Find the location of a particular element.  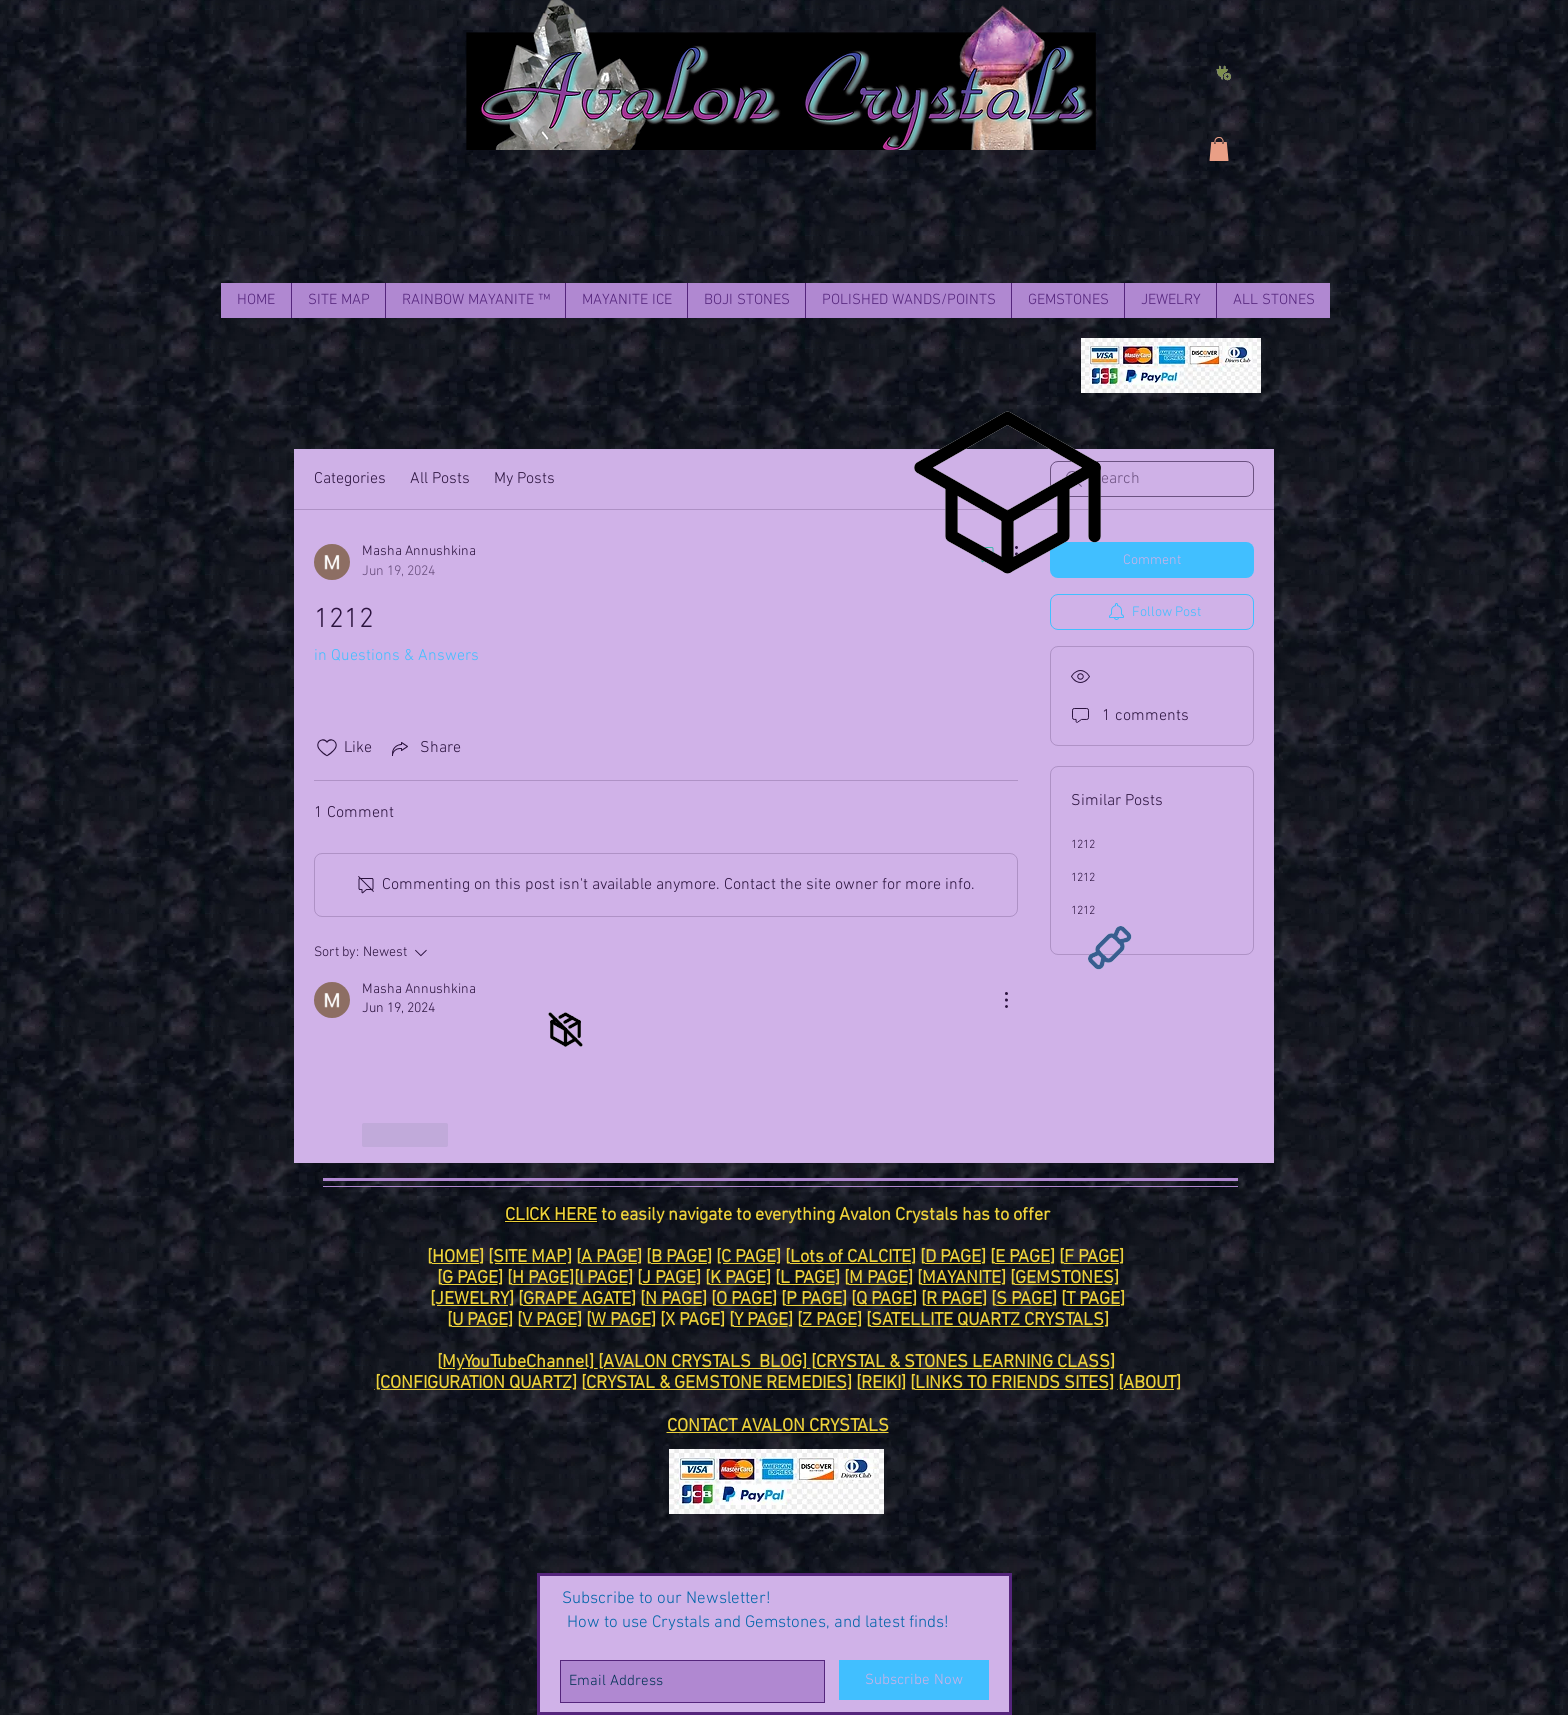

access candy crush or similar game is located at coordinates (1110, 948).